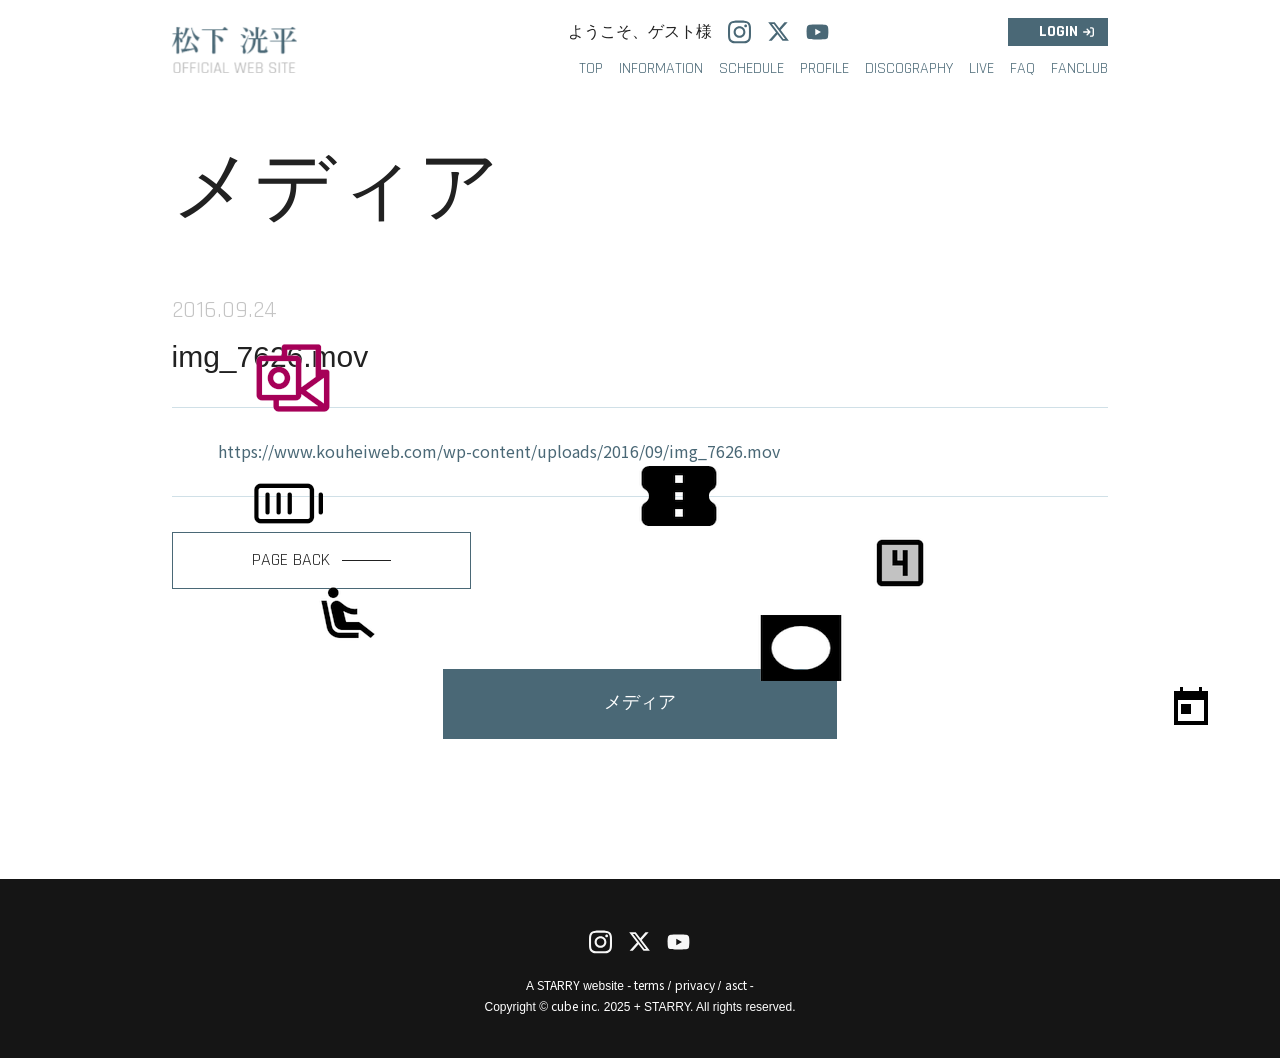 The image size is (1280, 1058). Describe the element at coordinates (801, 648) in the screenshot. I see `apply vignette effect to photo` at that location.